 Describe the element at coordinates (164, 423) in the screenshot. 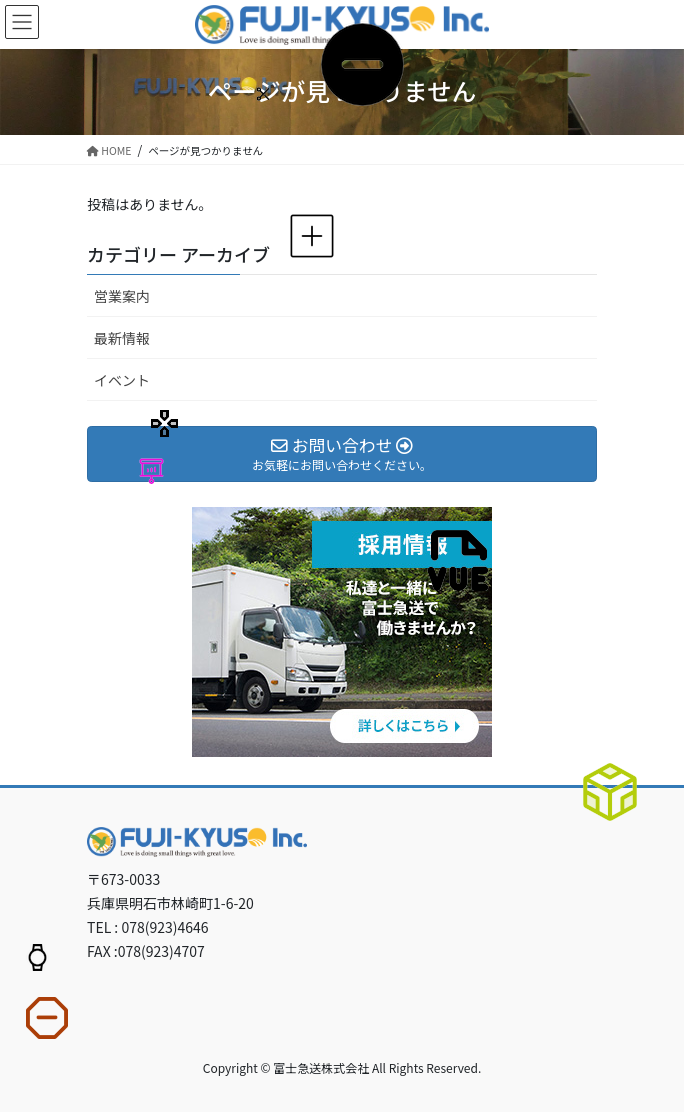

I see `access gaming features or settings` at that location.